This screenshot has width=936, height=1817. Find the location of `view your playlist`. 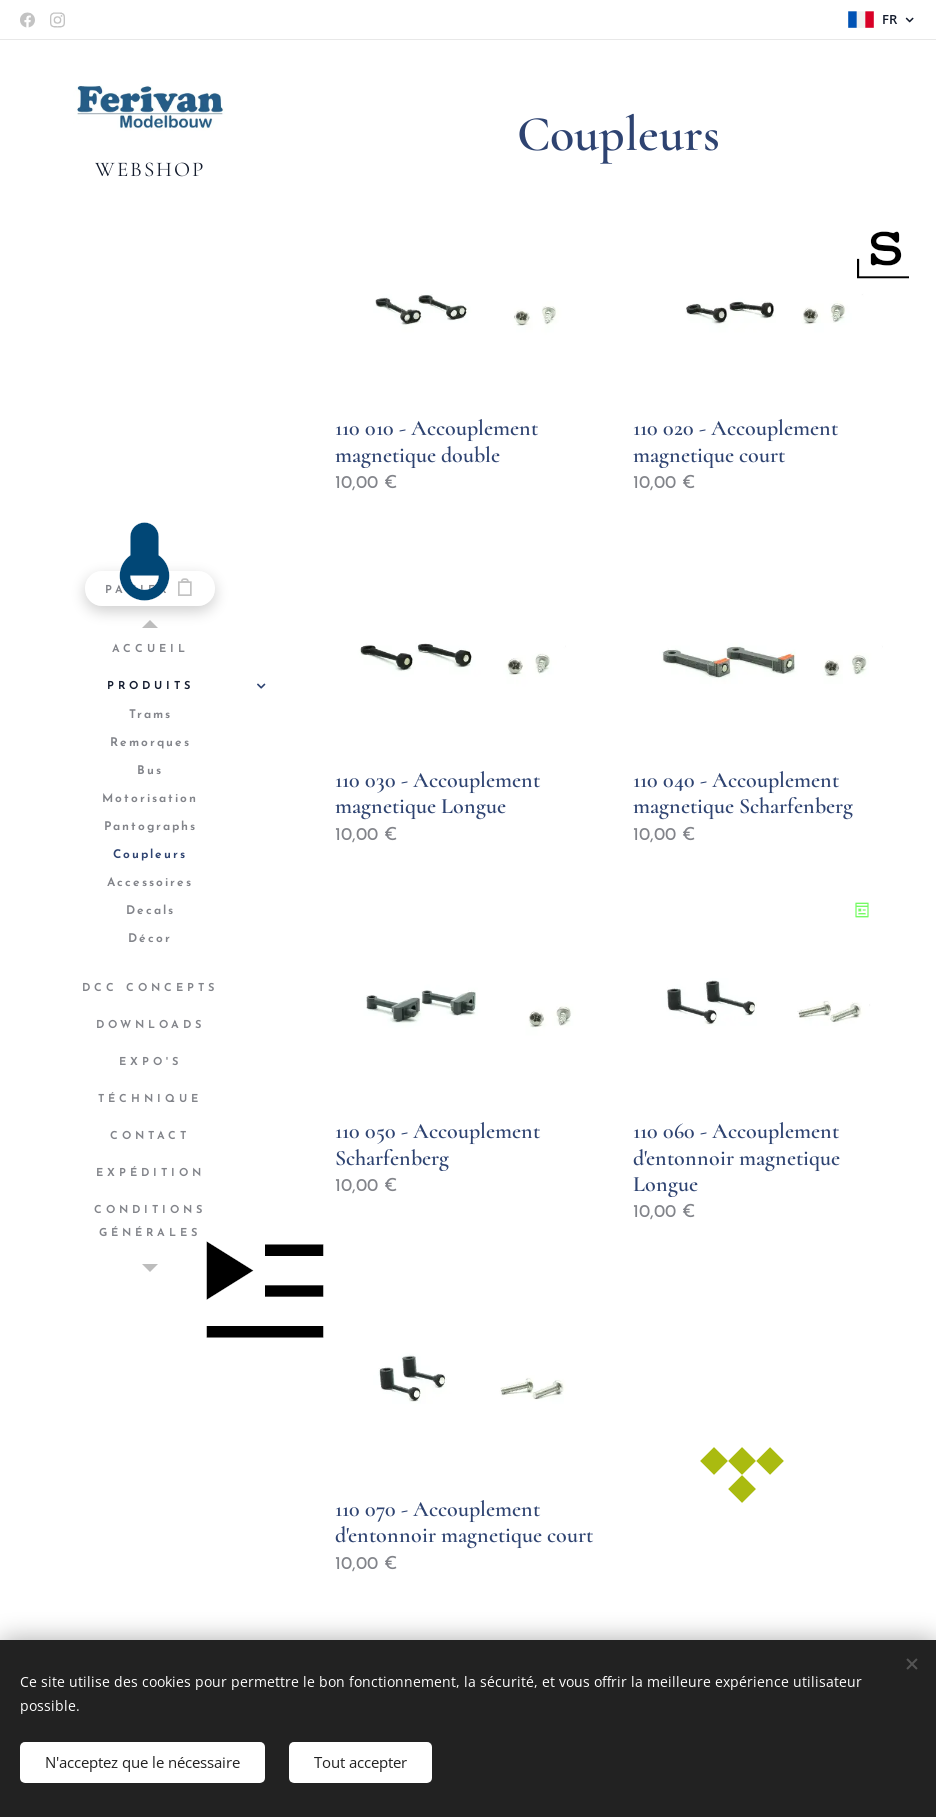

view your playlist is located at coordinates (265, 1291).